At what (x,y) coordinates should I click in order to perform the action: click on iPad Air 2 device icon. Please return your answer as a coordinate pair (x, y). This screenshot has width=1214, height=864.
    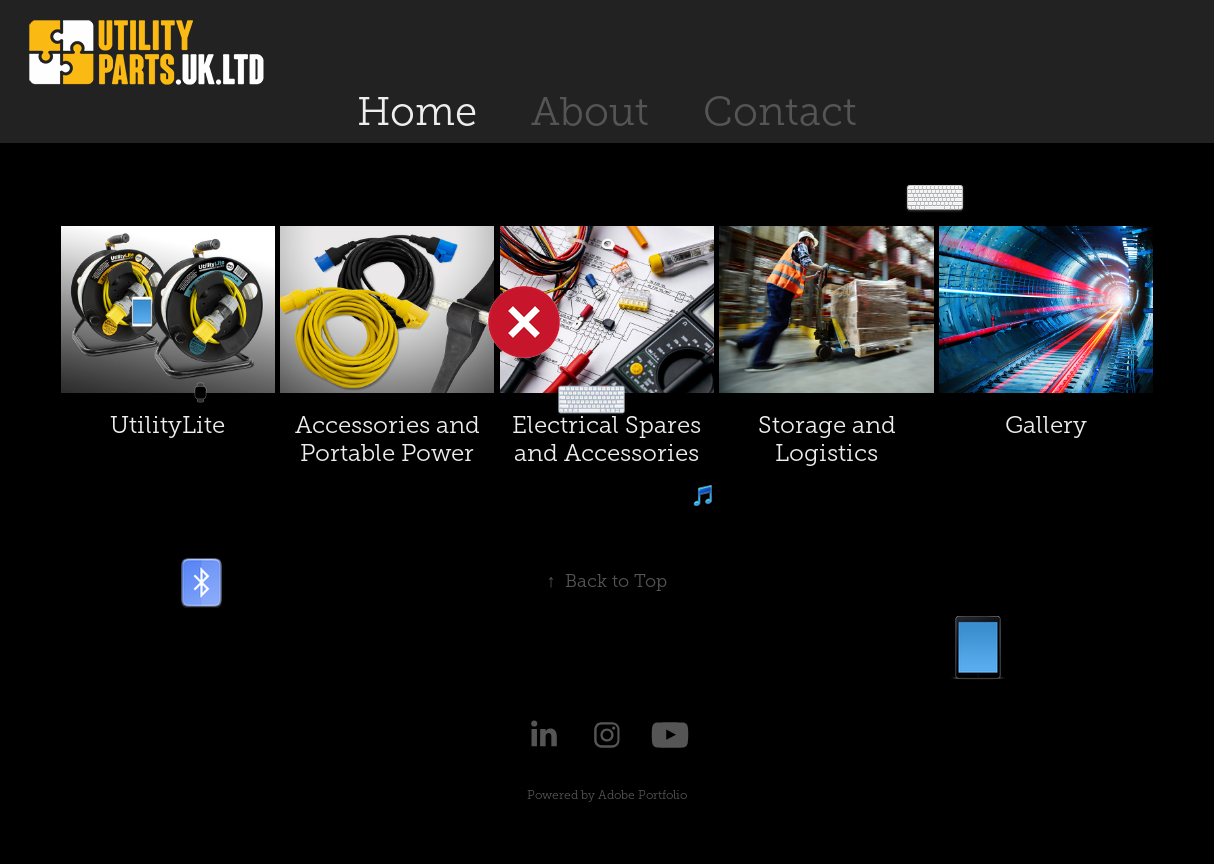
    Looking at the image, I should click on (978, 647).